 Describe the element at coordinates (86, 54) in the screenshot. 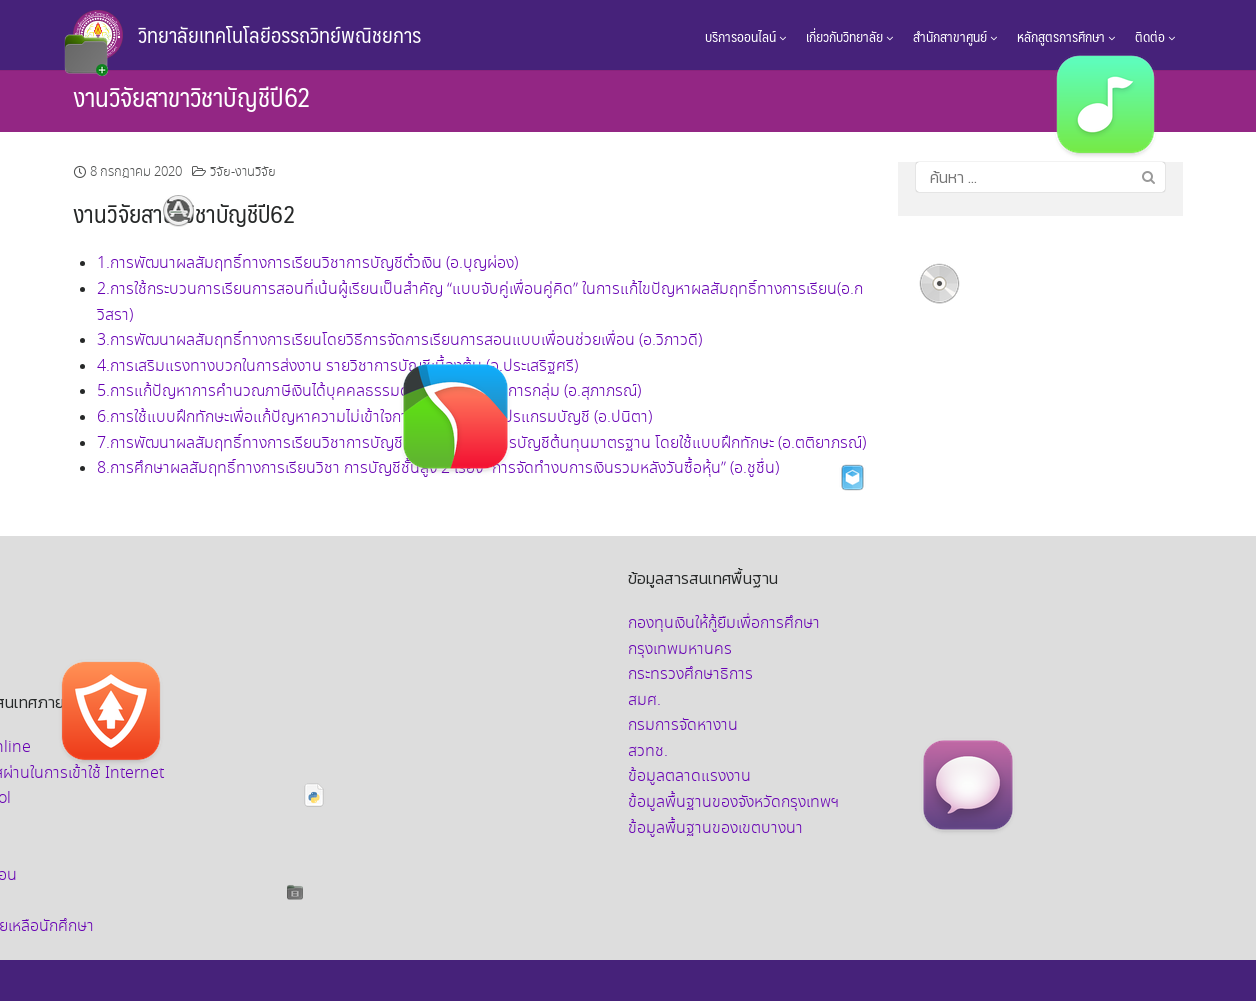

I see `create a new folder` at that location.